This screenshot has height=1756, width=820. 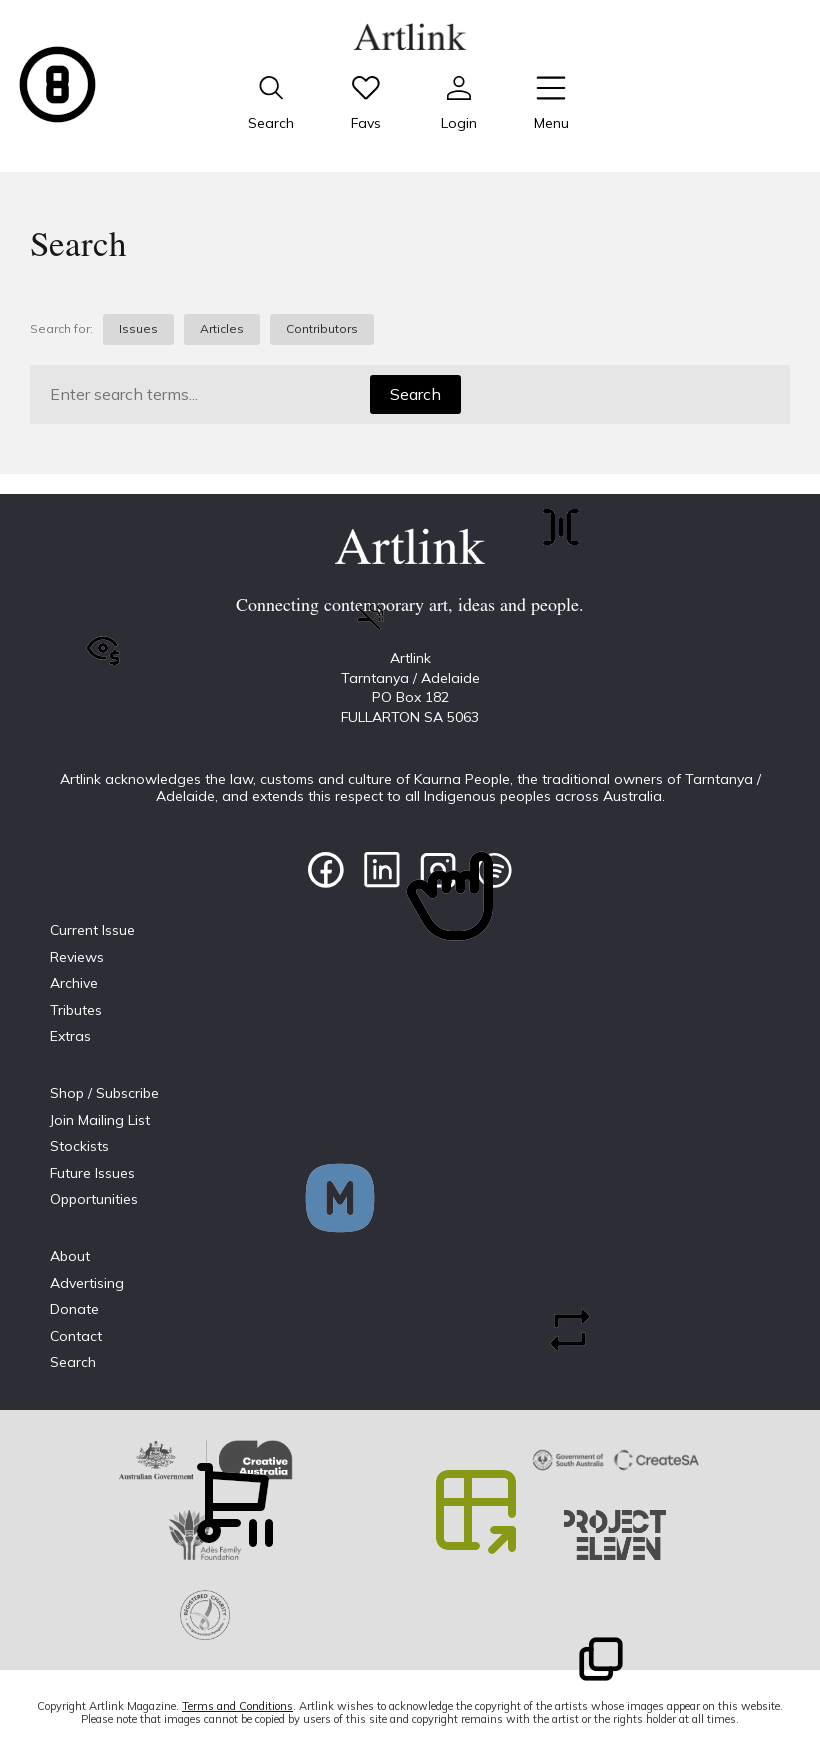 I want to click on access menu or main navigation, so click(x=340, y=1198).